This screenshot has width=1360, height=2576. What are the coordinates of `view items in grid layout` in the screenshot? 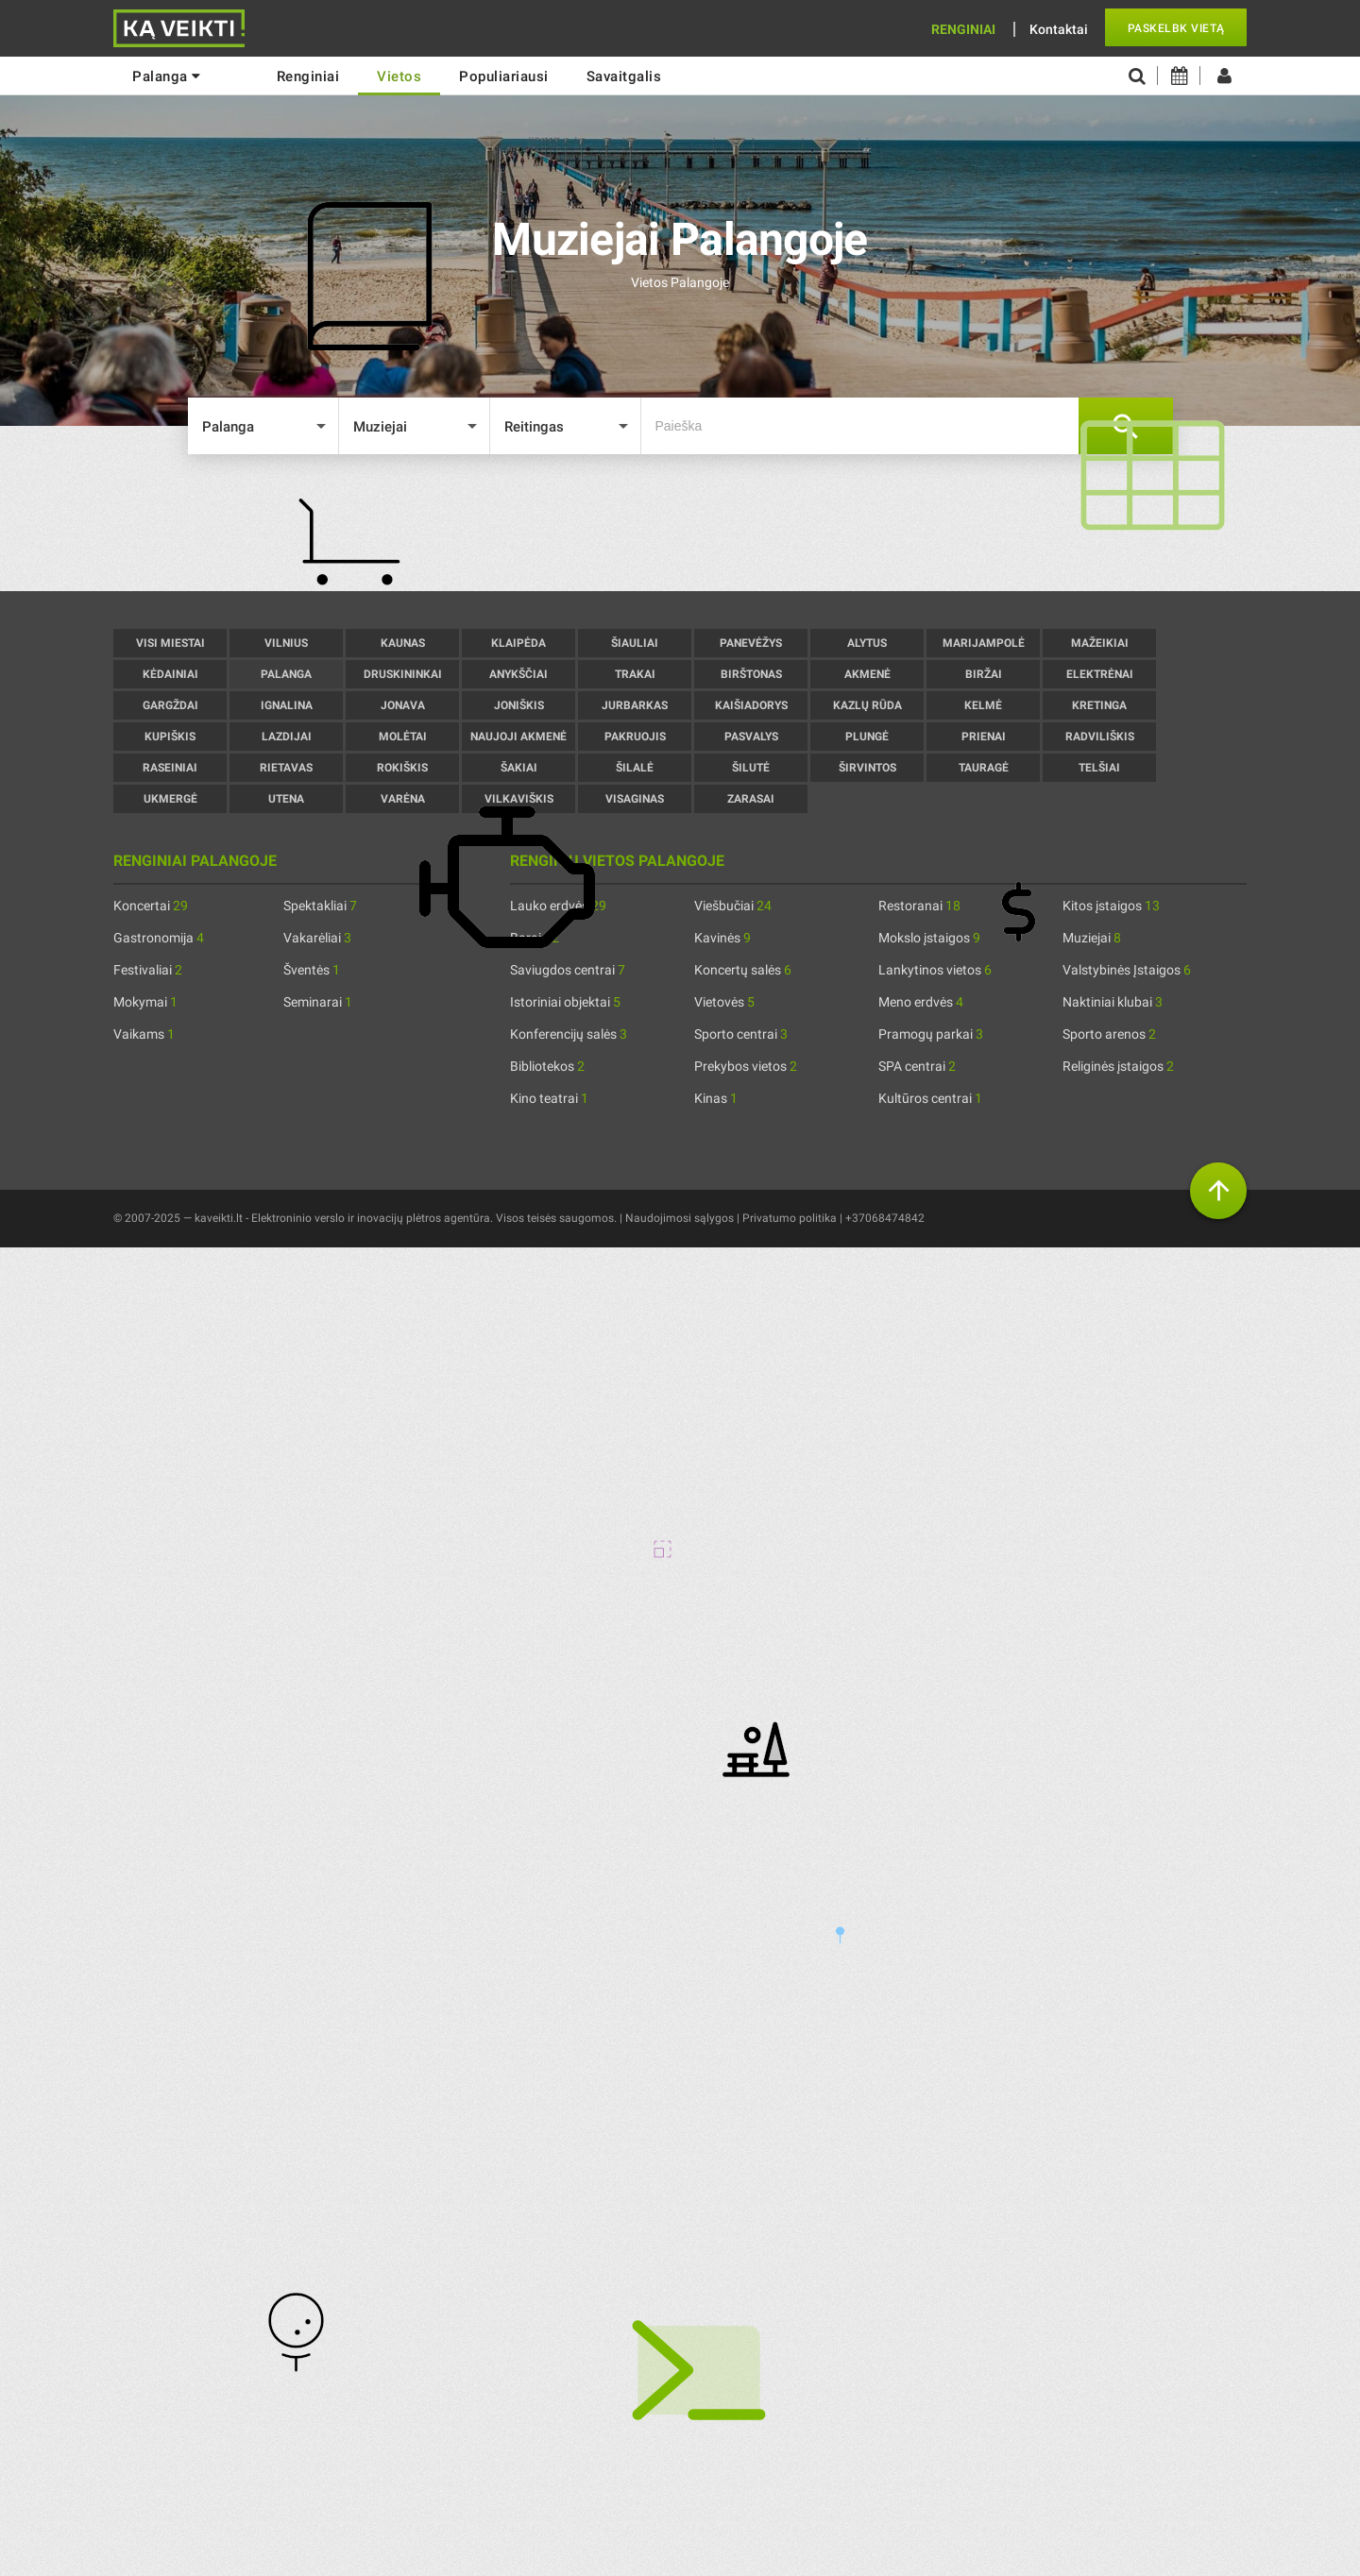 It's located at (1152, 475).